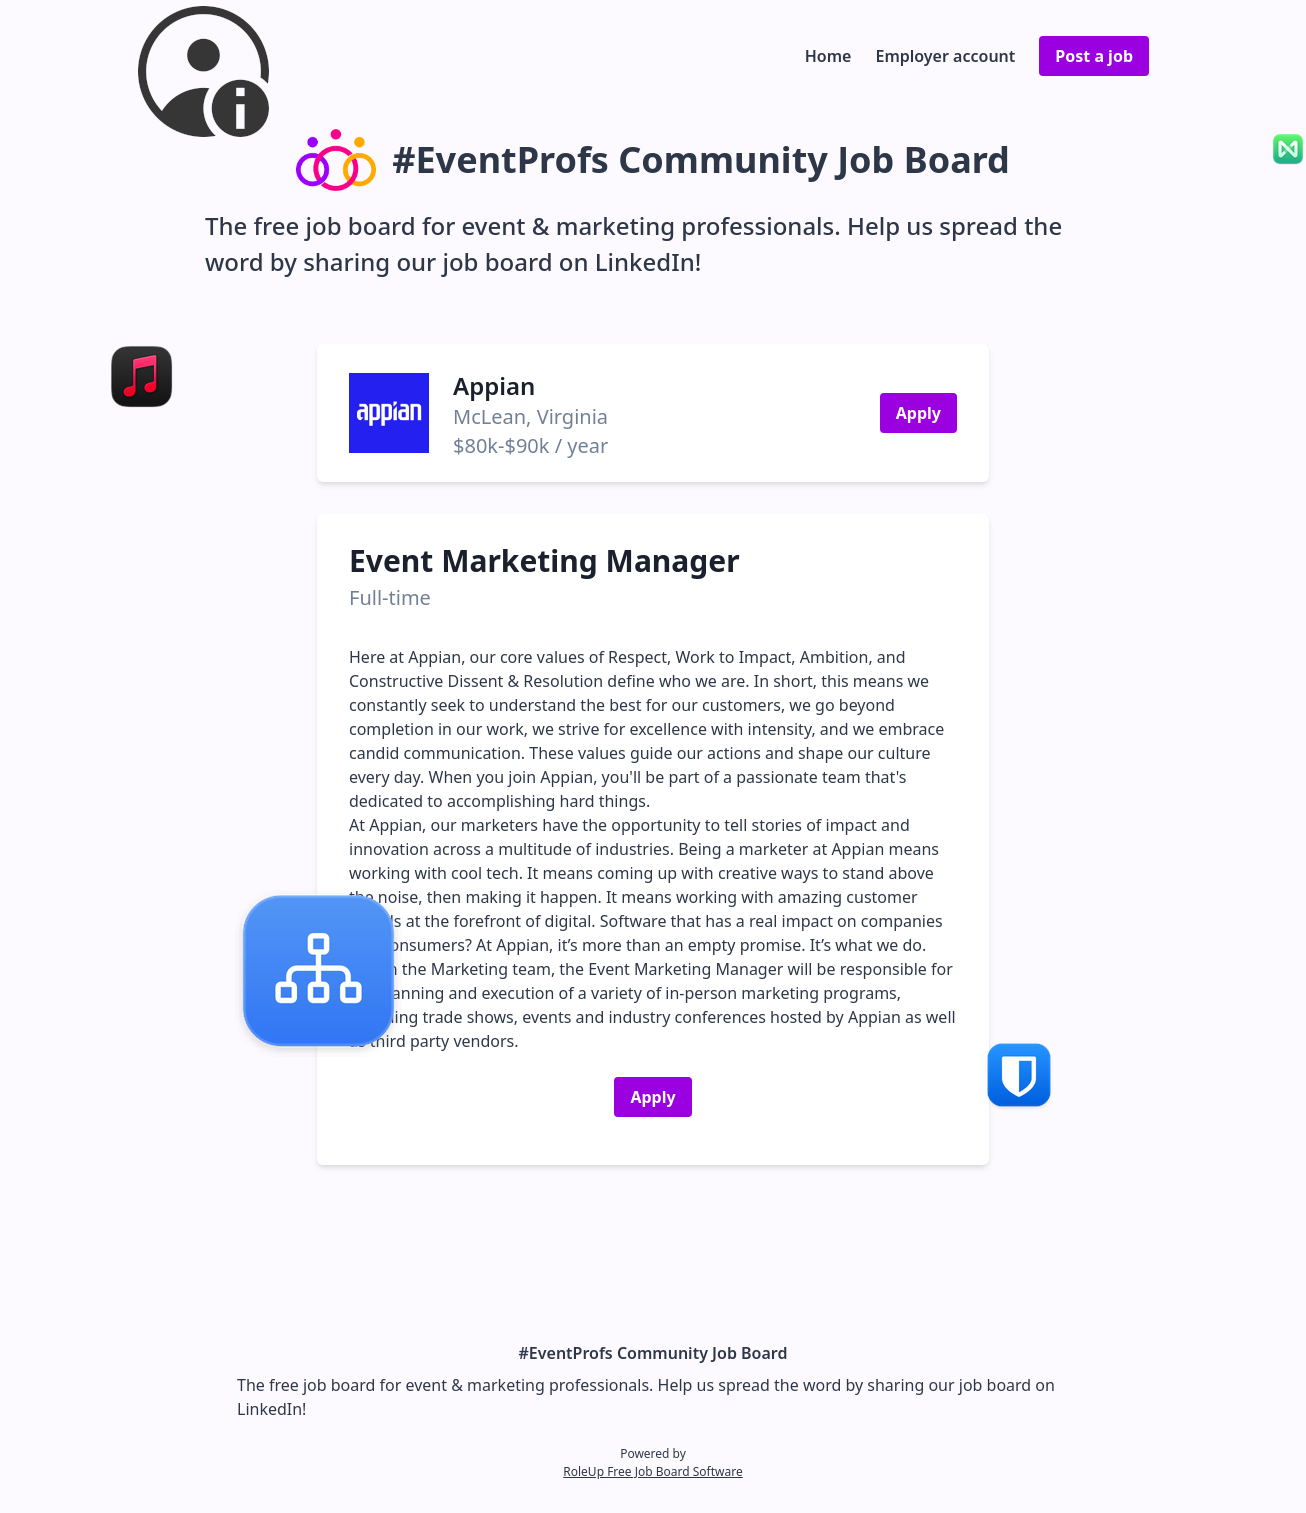 The image size is (1306, 1513). What do you see at coordinates (141, 376) in the screenshot?
I see `open the Apple Music app` at bounding box center [141, 376].